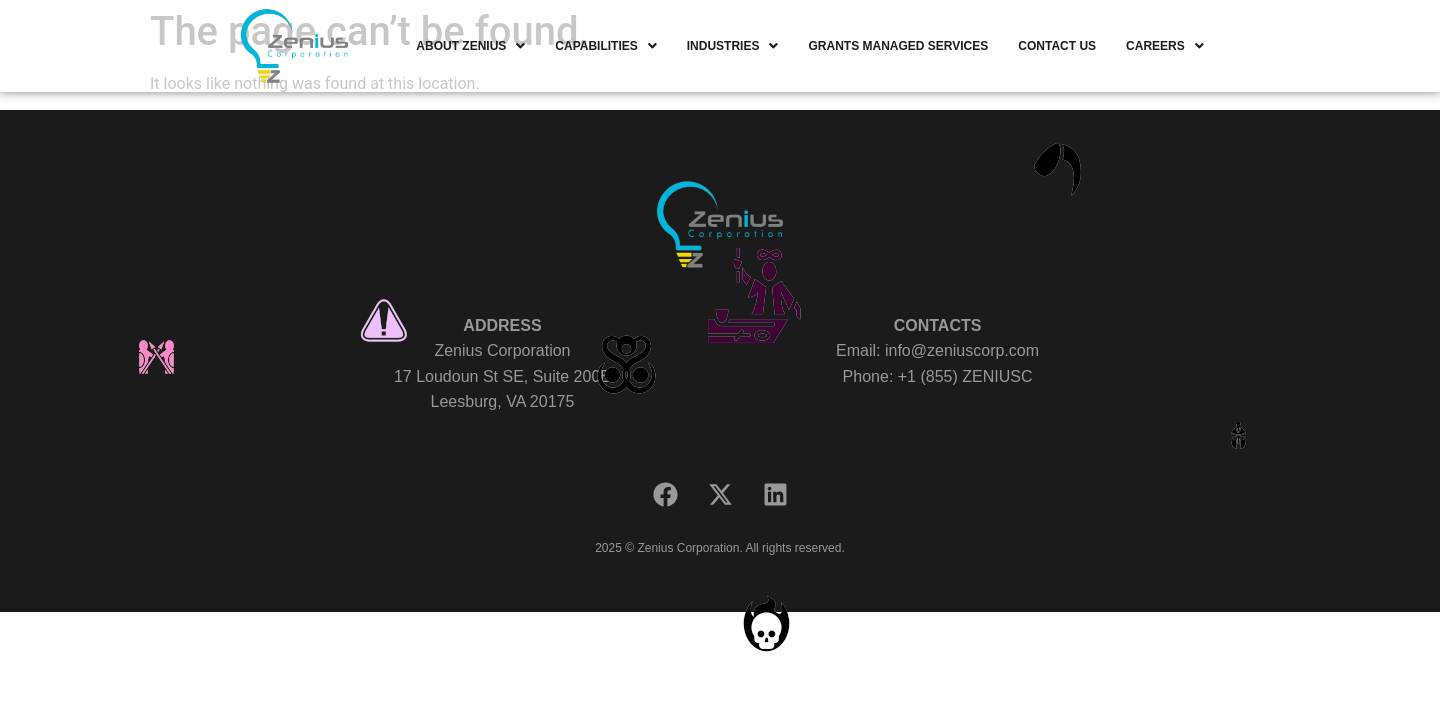 Image resolution: width=1440 pixels, height=720 pixels. What do you see at coordinates (384, 321) in the screenshot?
I see `warning or hazard alert indicator` at bounding box center [384, 321].